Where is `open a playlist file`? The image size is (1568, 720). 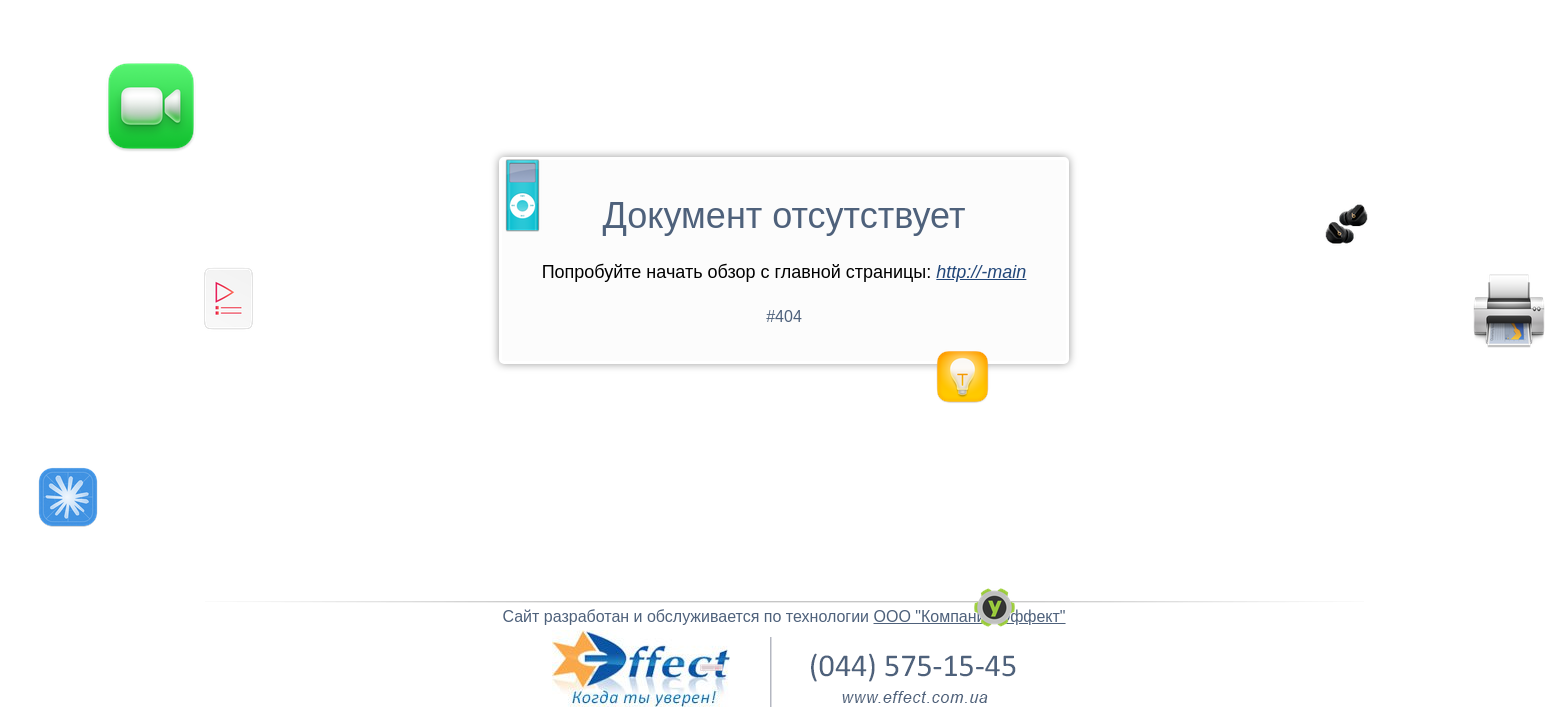 open a playlist file is located at coordinates (228, 298).